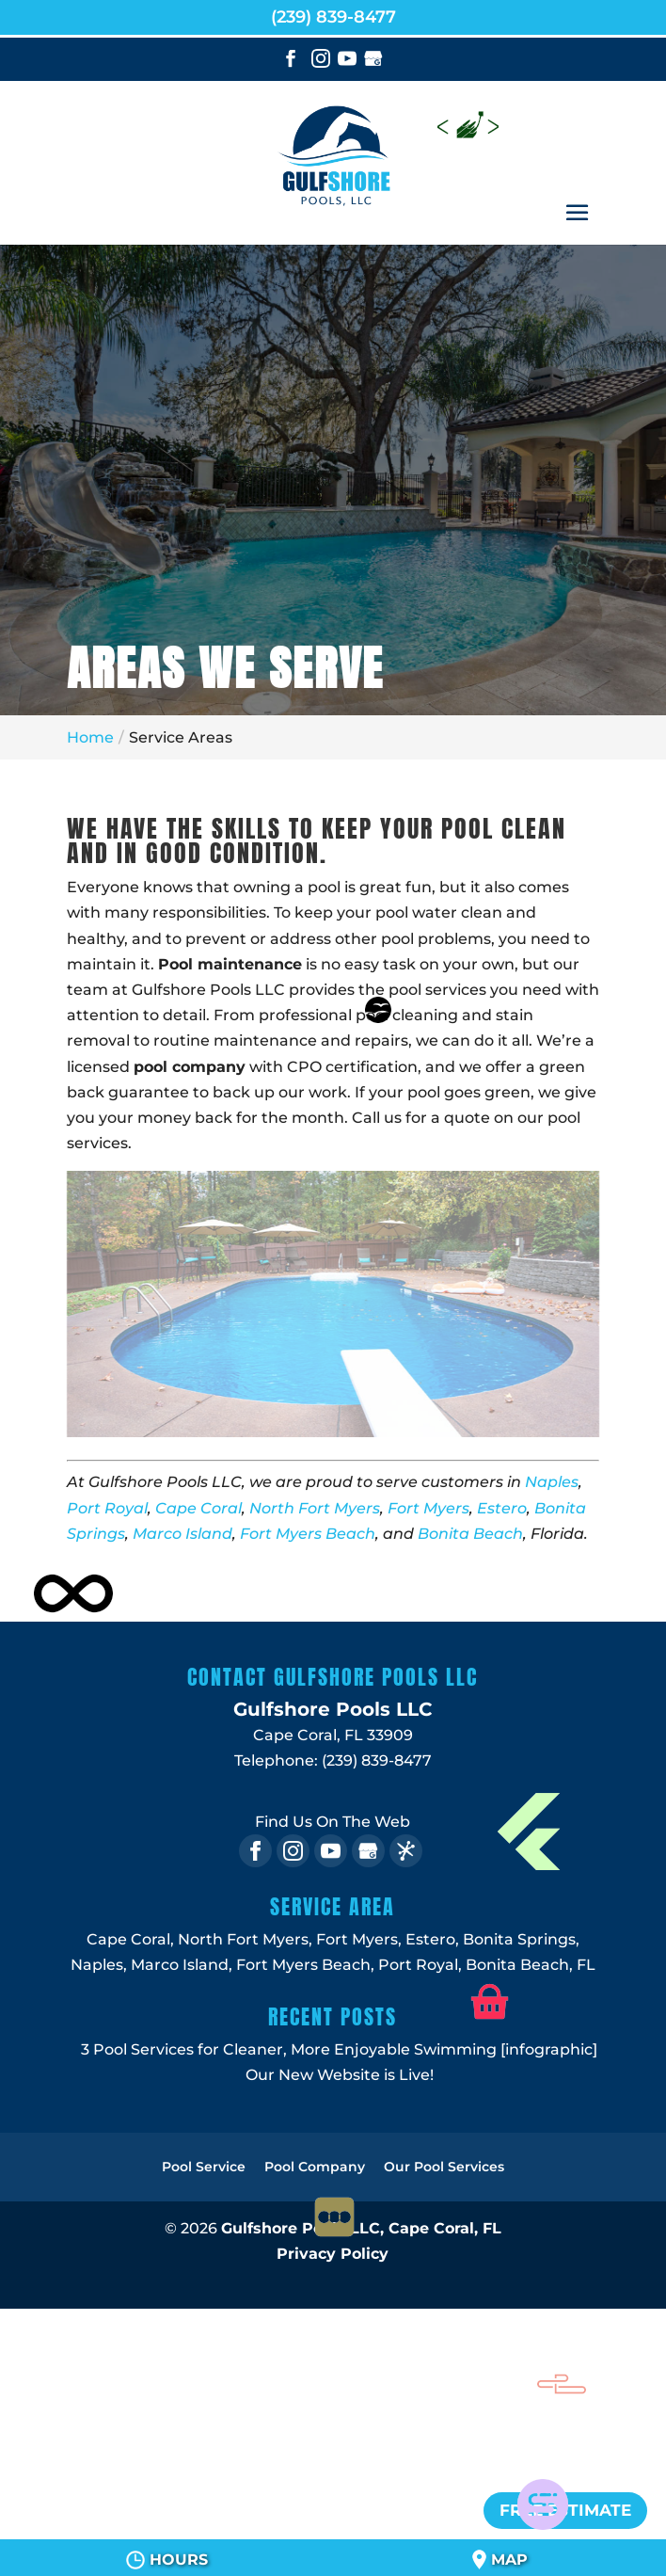 Image resolution: width=666 pixels, height=2576 pixels. I want to click on flutter framework logo, so click(529, 1832).